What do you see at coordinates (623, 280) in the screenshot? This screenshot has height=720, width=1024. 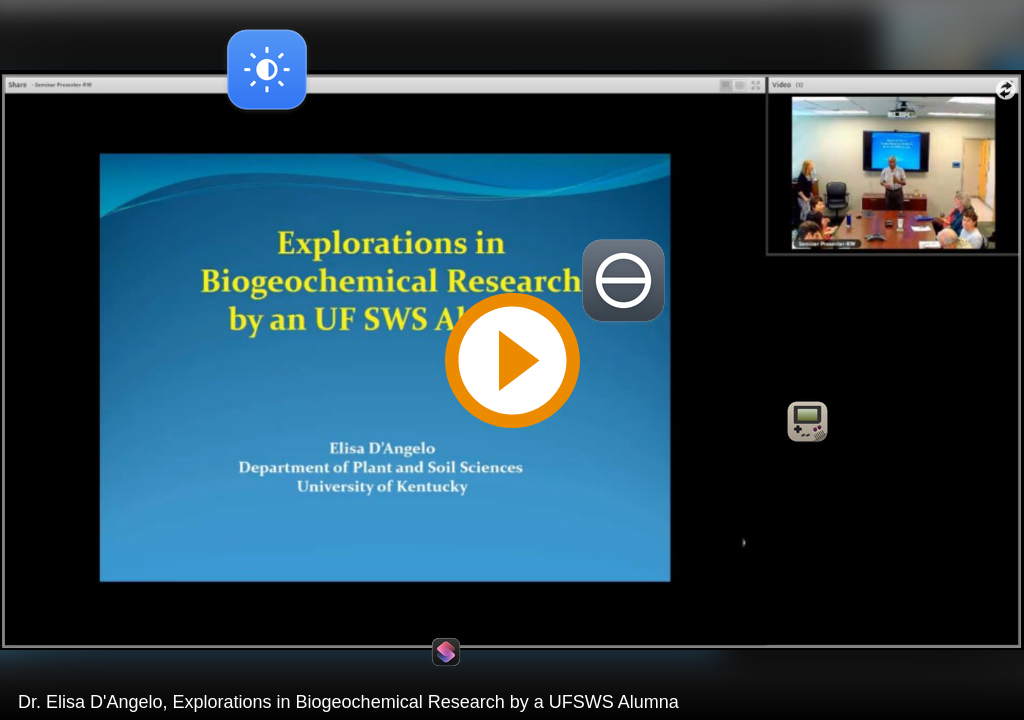 I see `suspend or pause an application` at bounding box center [623, 280].